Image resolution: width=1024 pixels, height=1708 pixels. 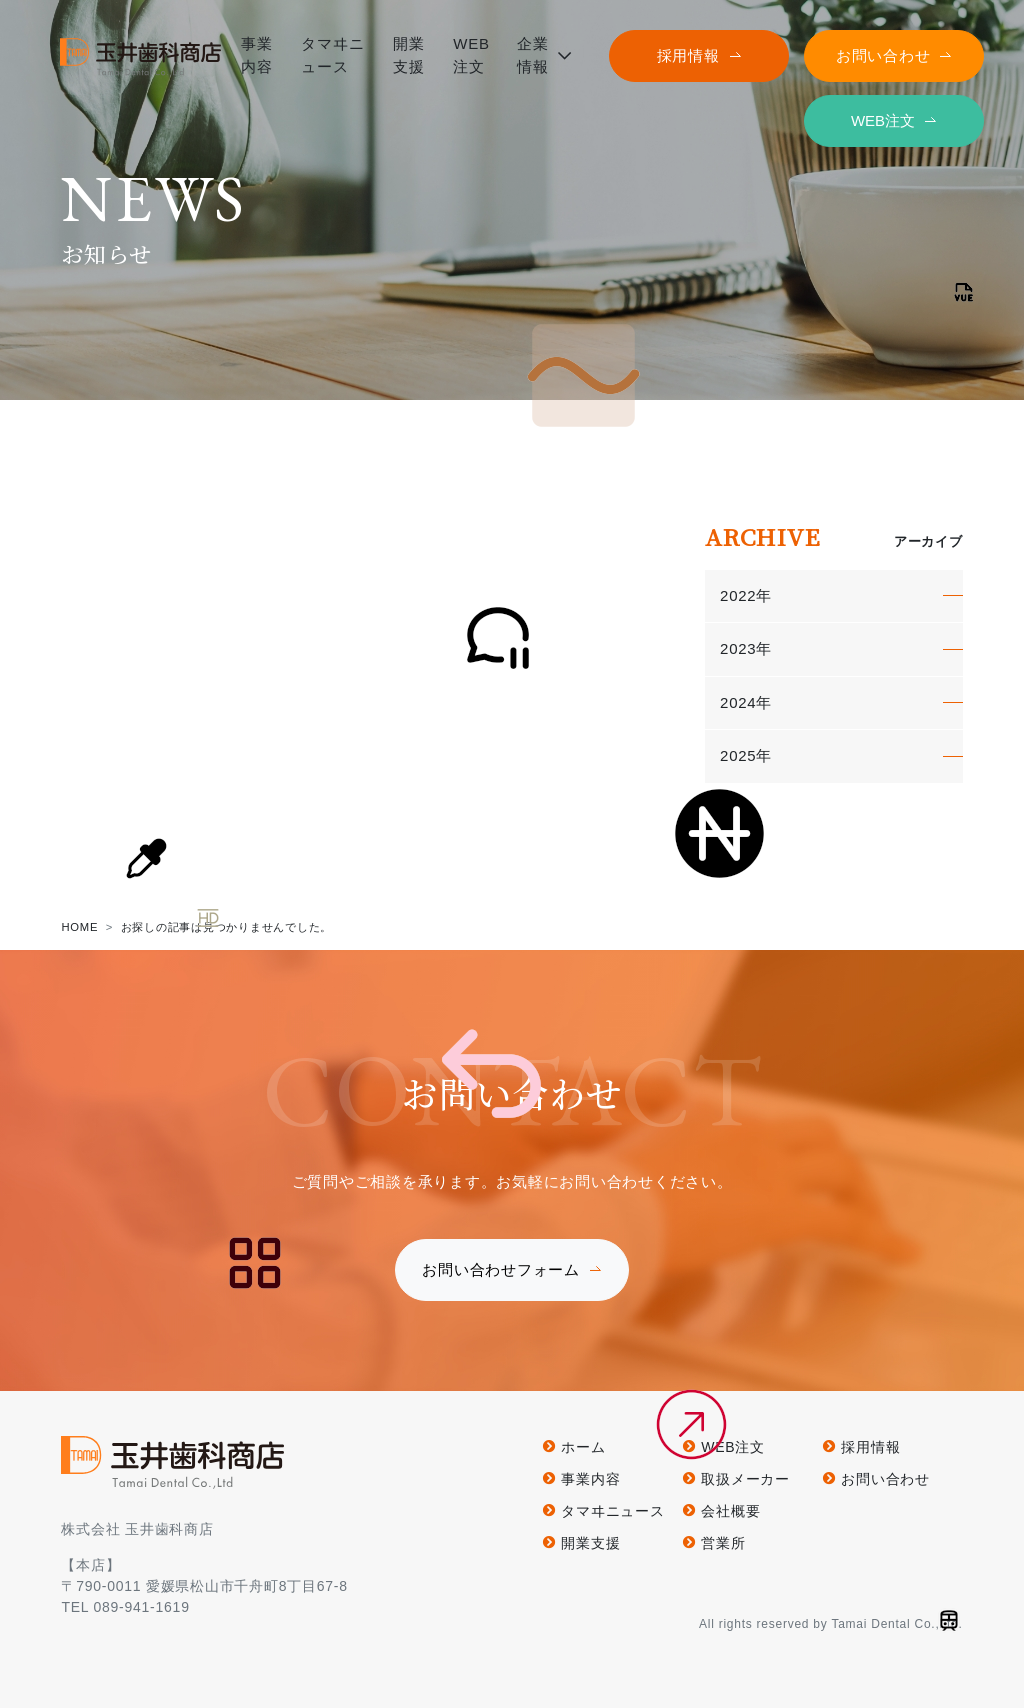 I want to click on open link in new tab or window, so click(x=691, y=1424).